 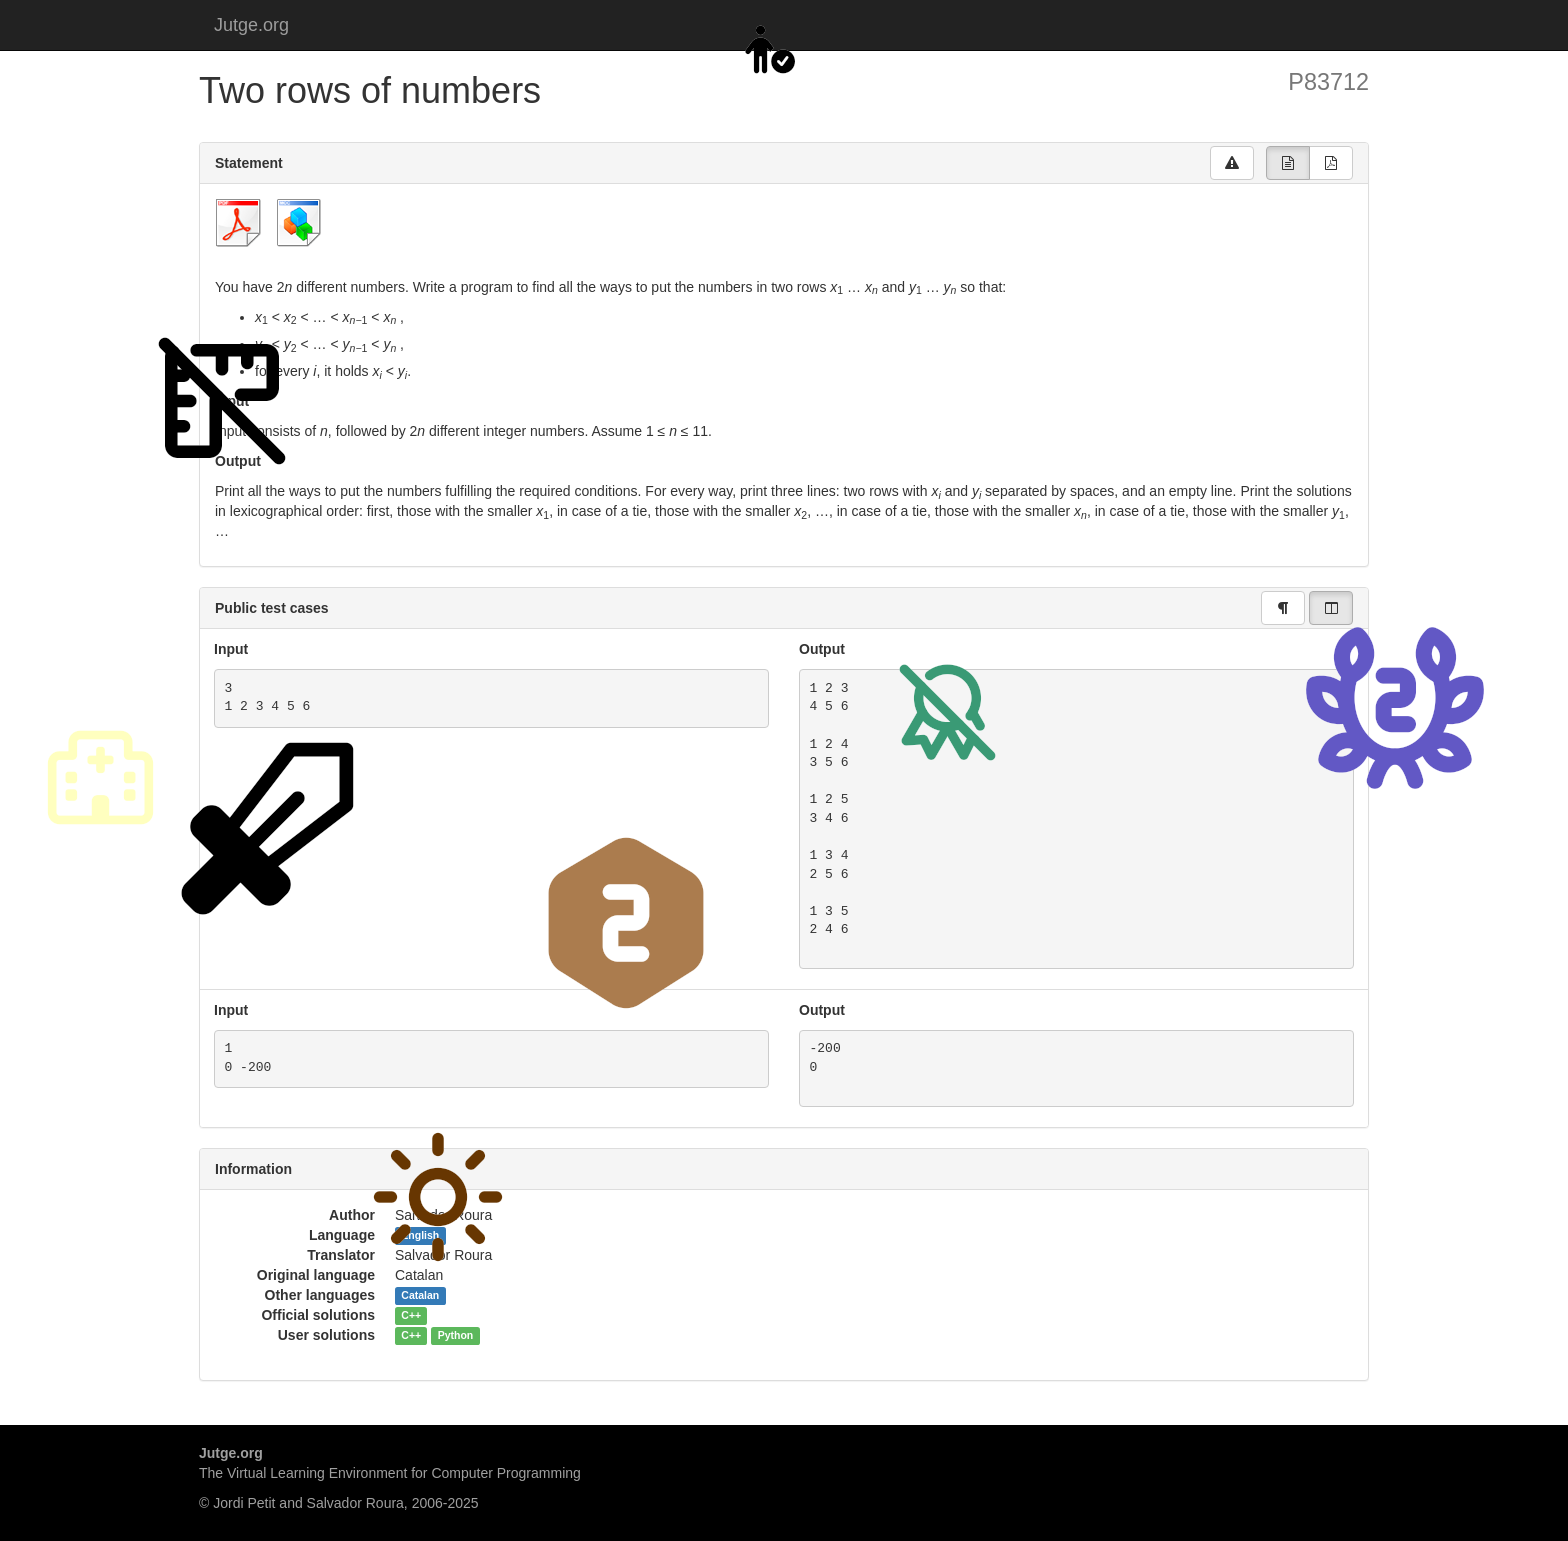 What do you see at coordinates (222, 401) in the screenshot?
I see `disable measurement tools` at bounding box center [222, 401].